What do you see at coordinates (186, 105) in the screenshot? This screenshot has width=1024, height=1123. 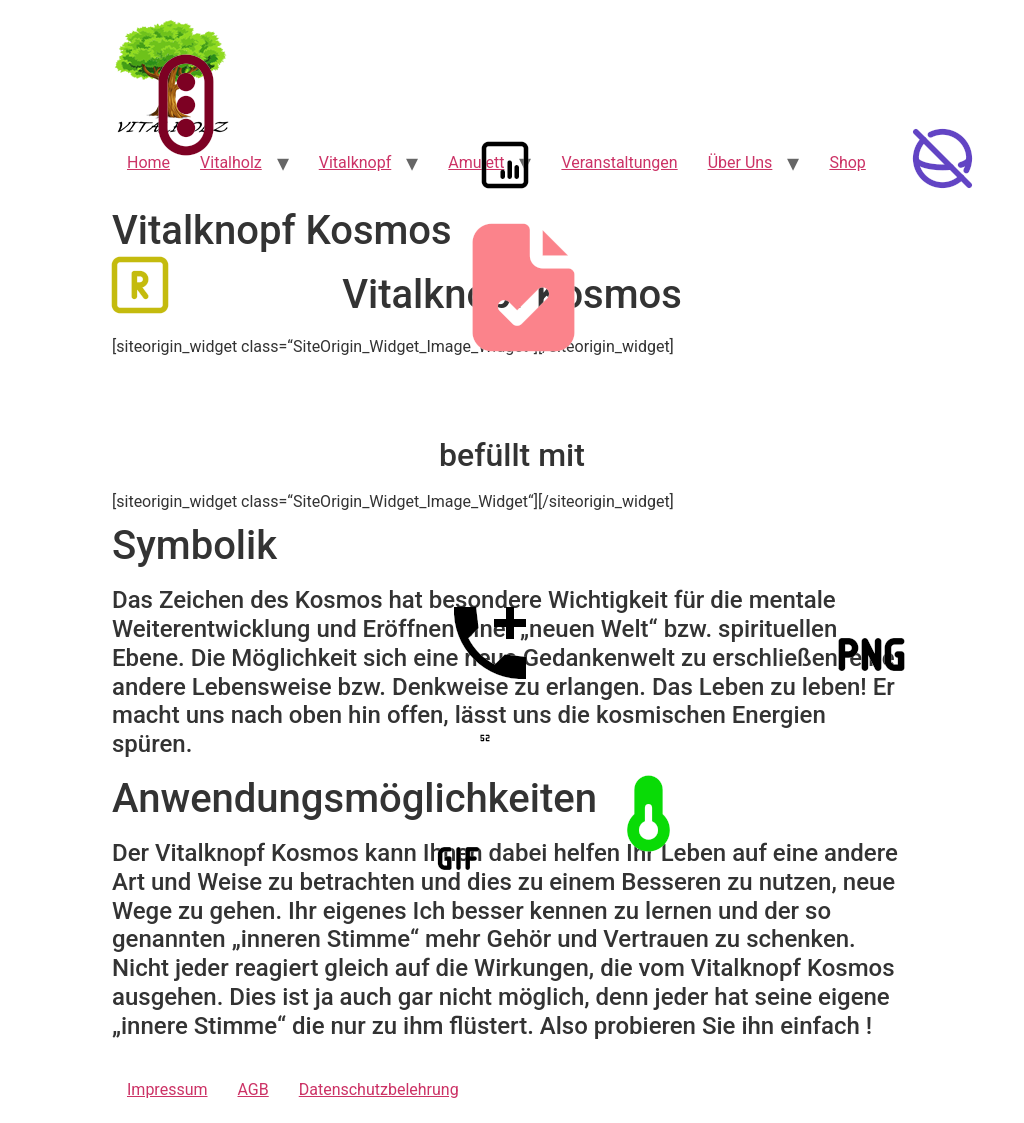 I see `traffic light indicator or status signal` at bounding box center [186, 105].